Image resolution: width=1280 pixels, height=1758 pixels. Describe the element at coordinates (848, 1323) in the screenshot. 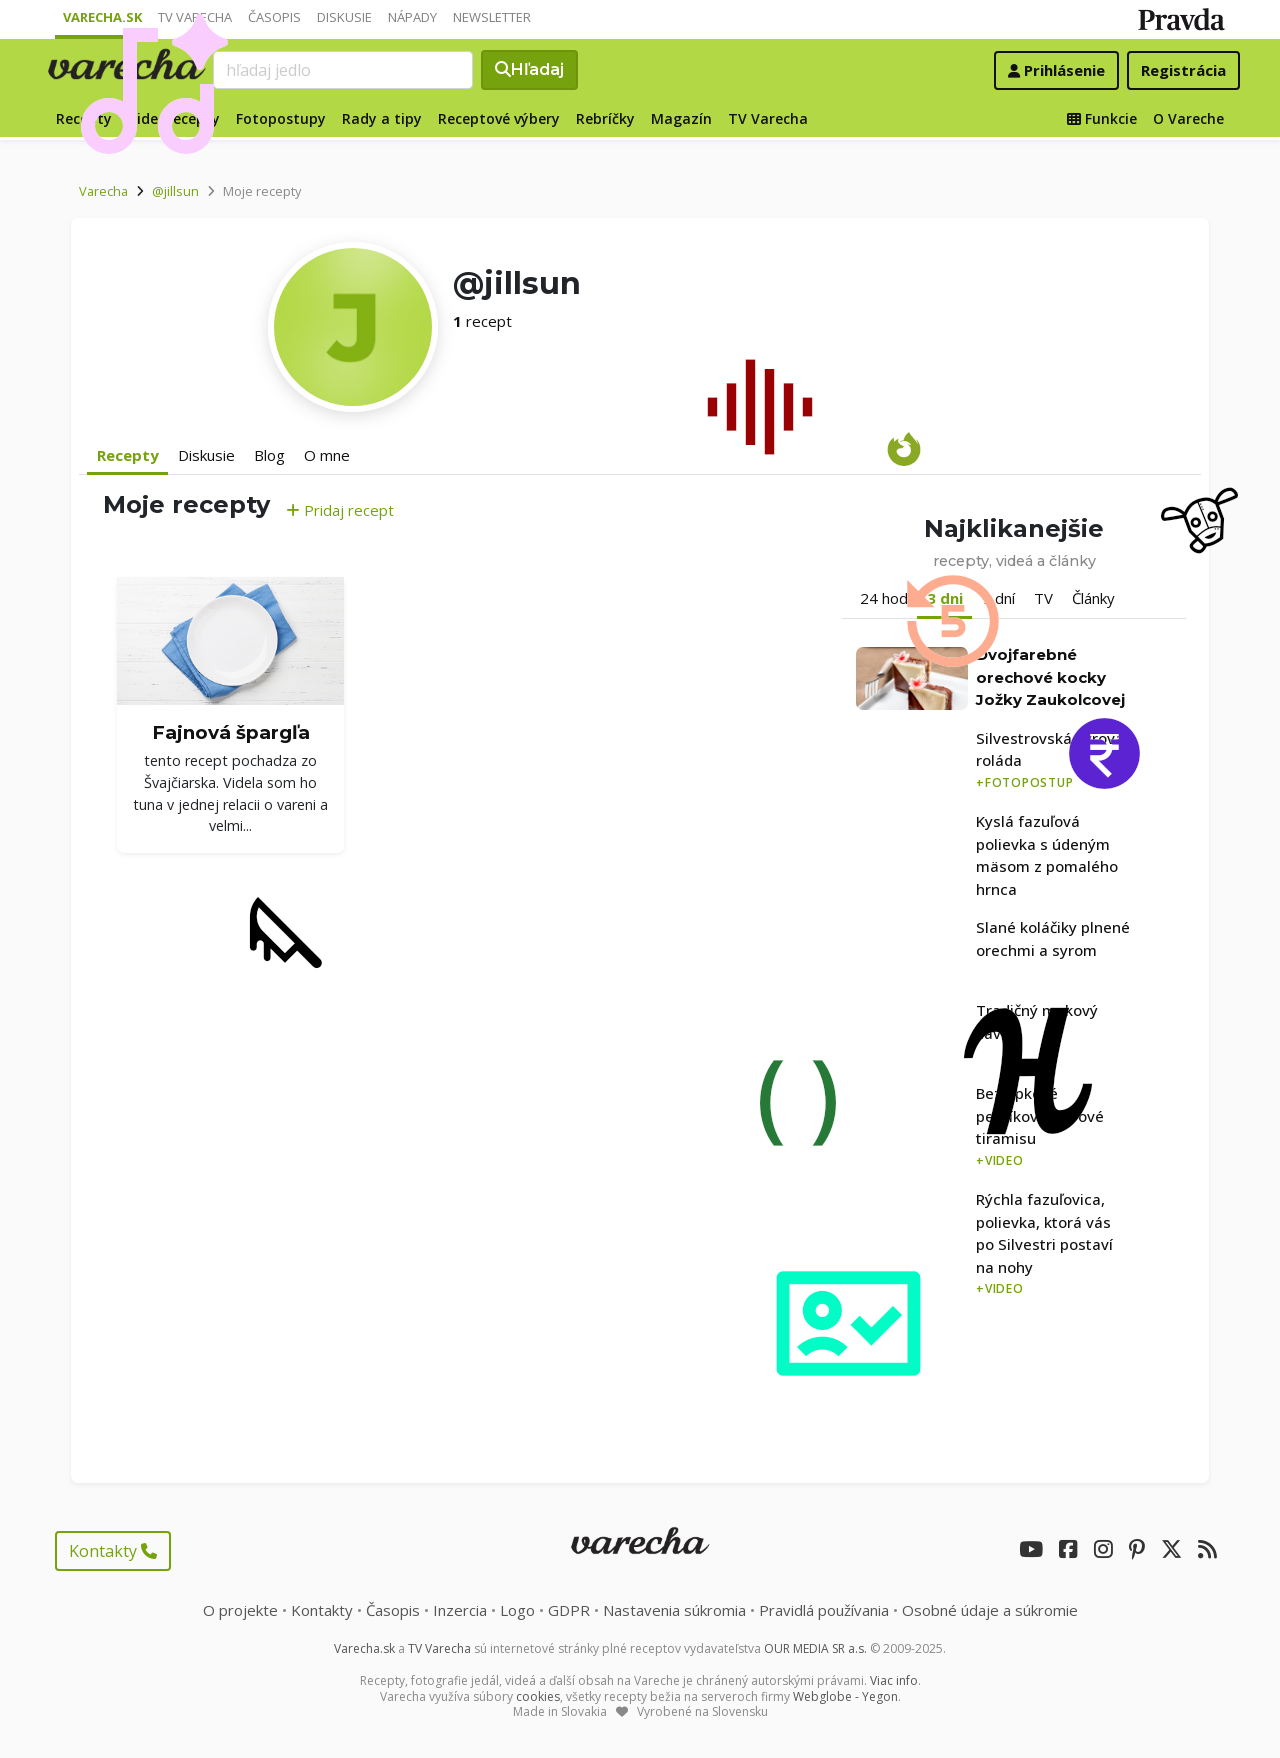

I see `verified ID or credential` at that location.